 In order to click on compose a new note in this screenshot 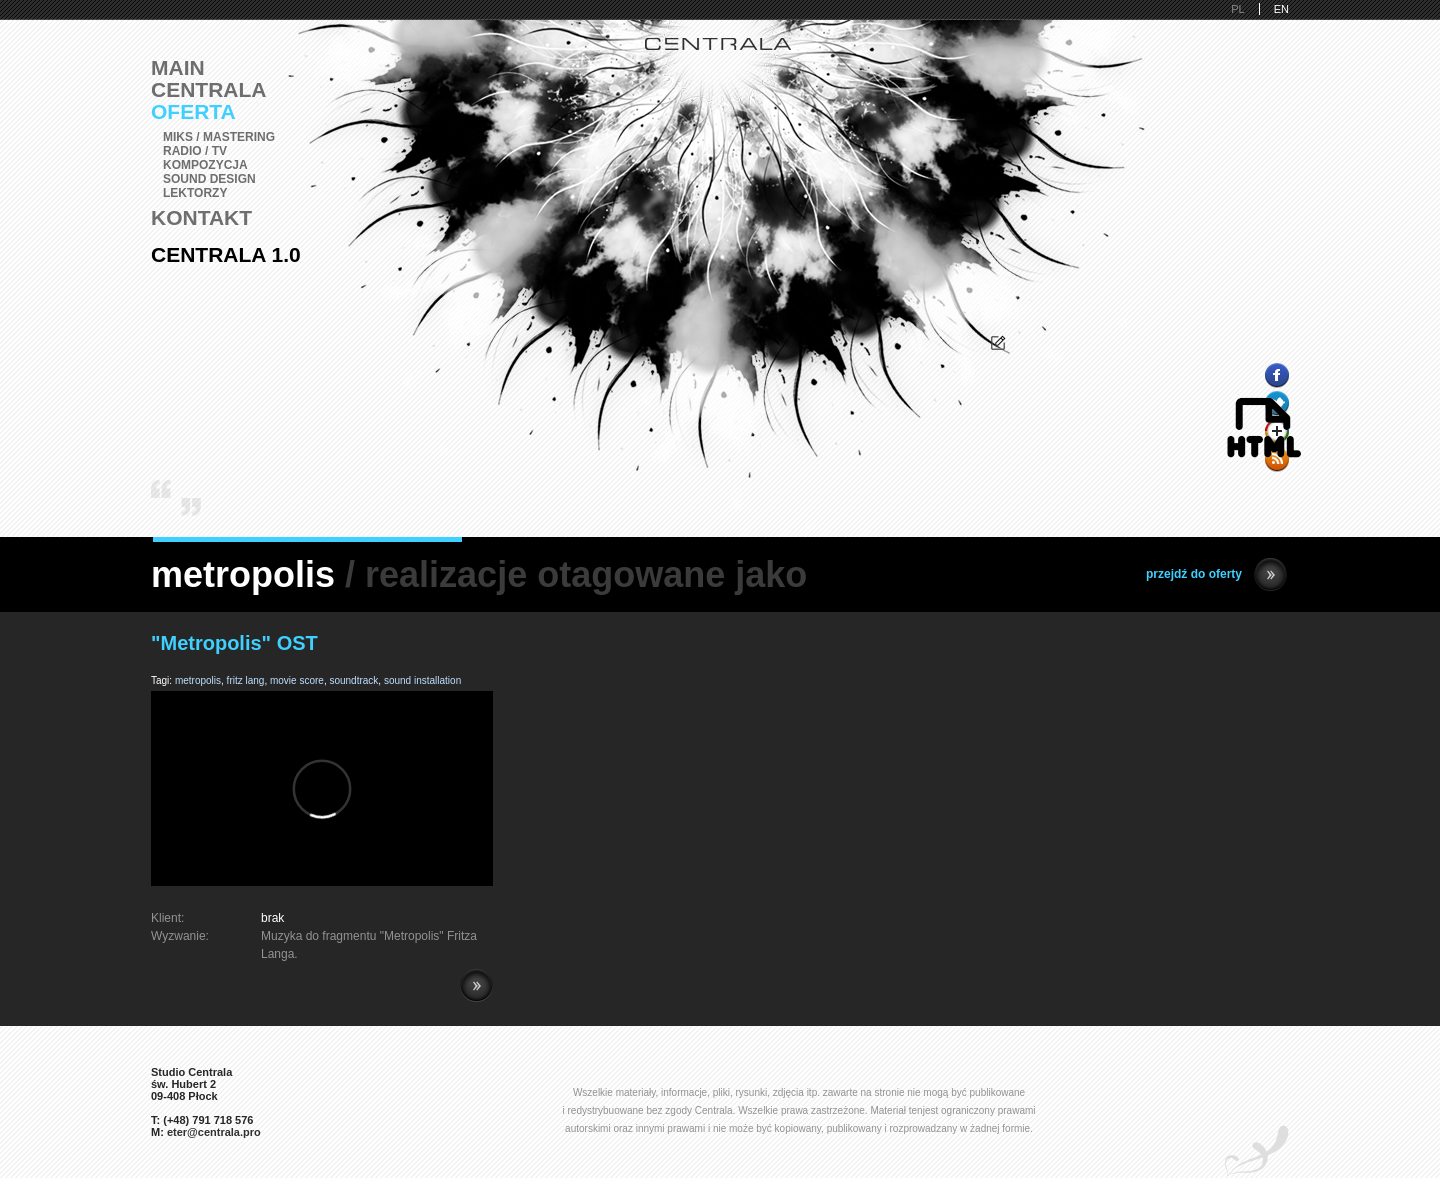, I will do `click(998, 343)`.